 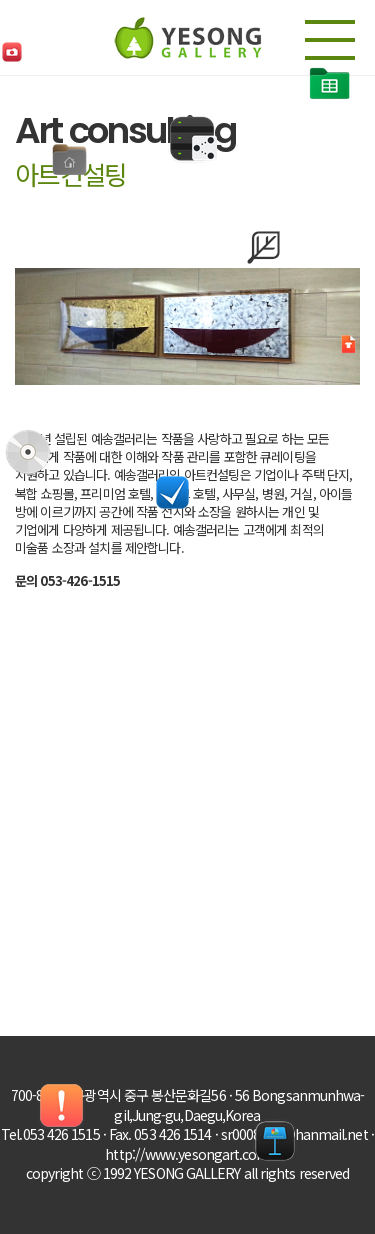 I want to click on access your home folder, so click(x=69, y=159).